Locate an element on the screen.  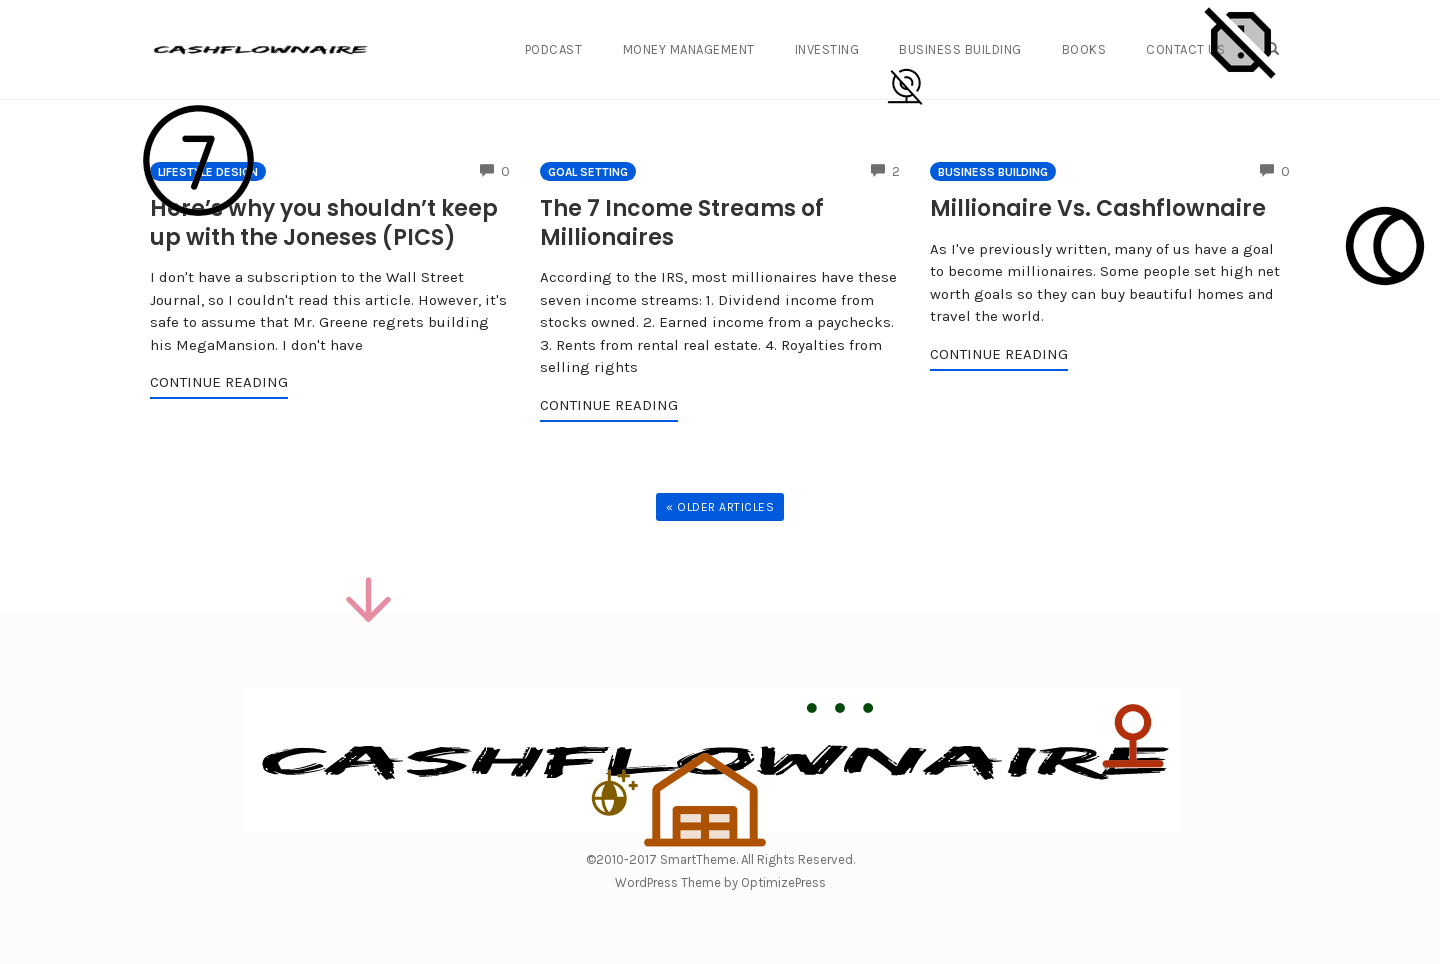
camera is disabled or blocked is located at coordinates (906, 87).